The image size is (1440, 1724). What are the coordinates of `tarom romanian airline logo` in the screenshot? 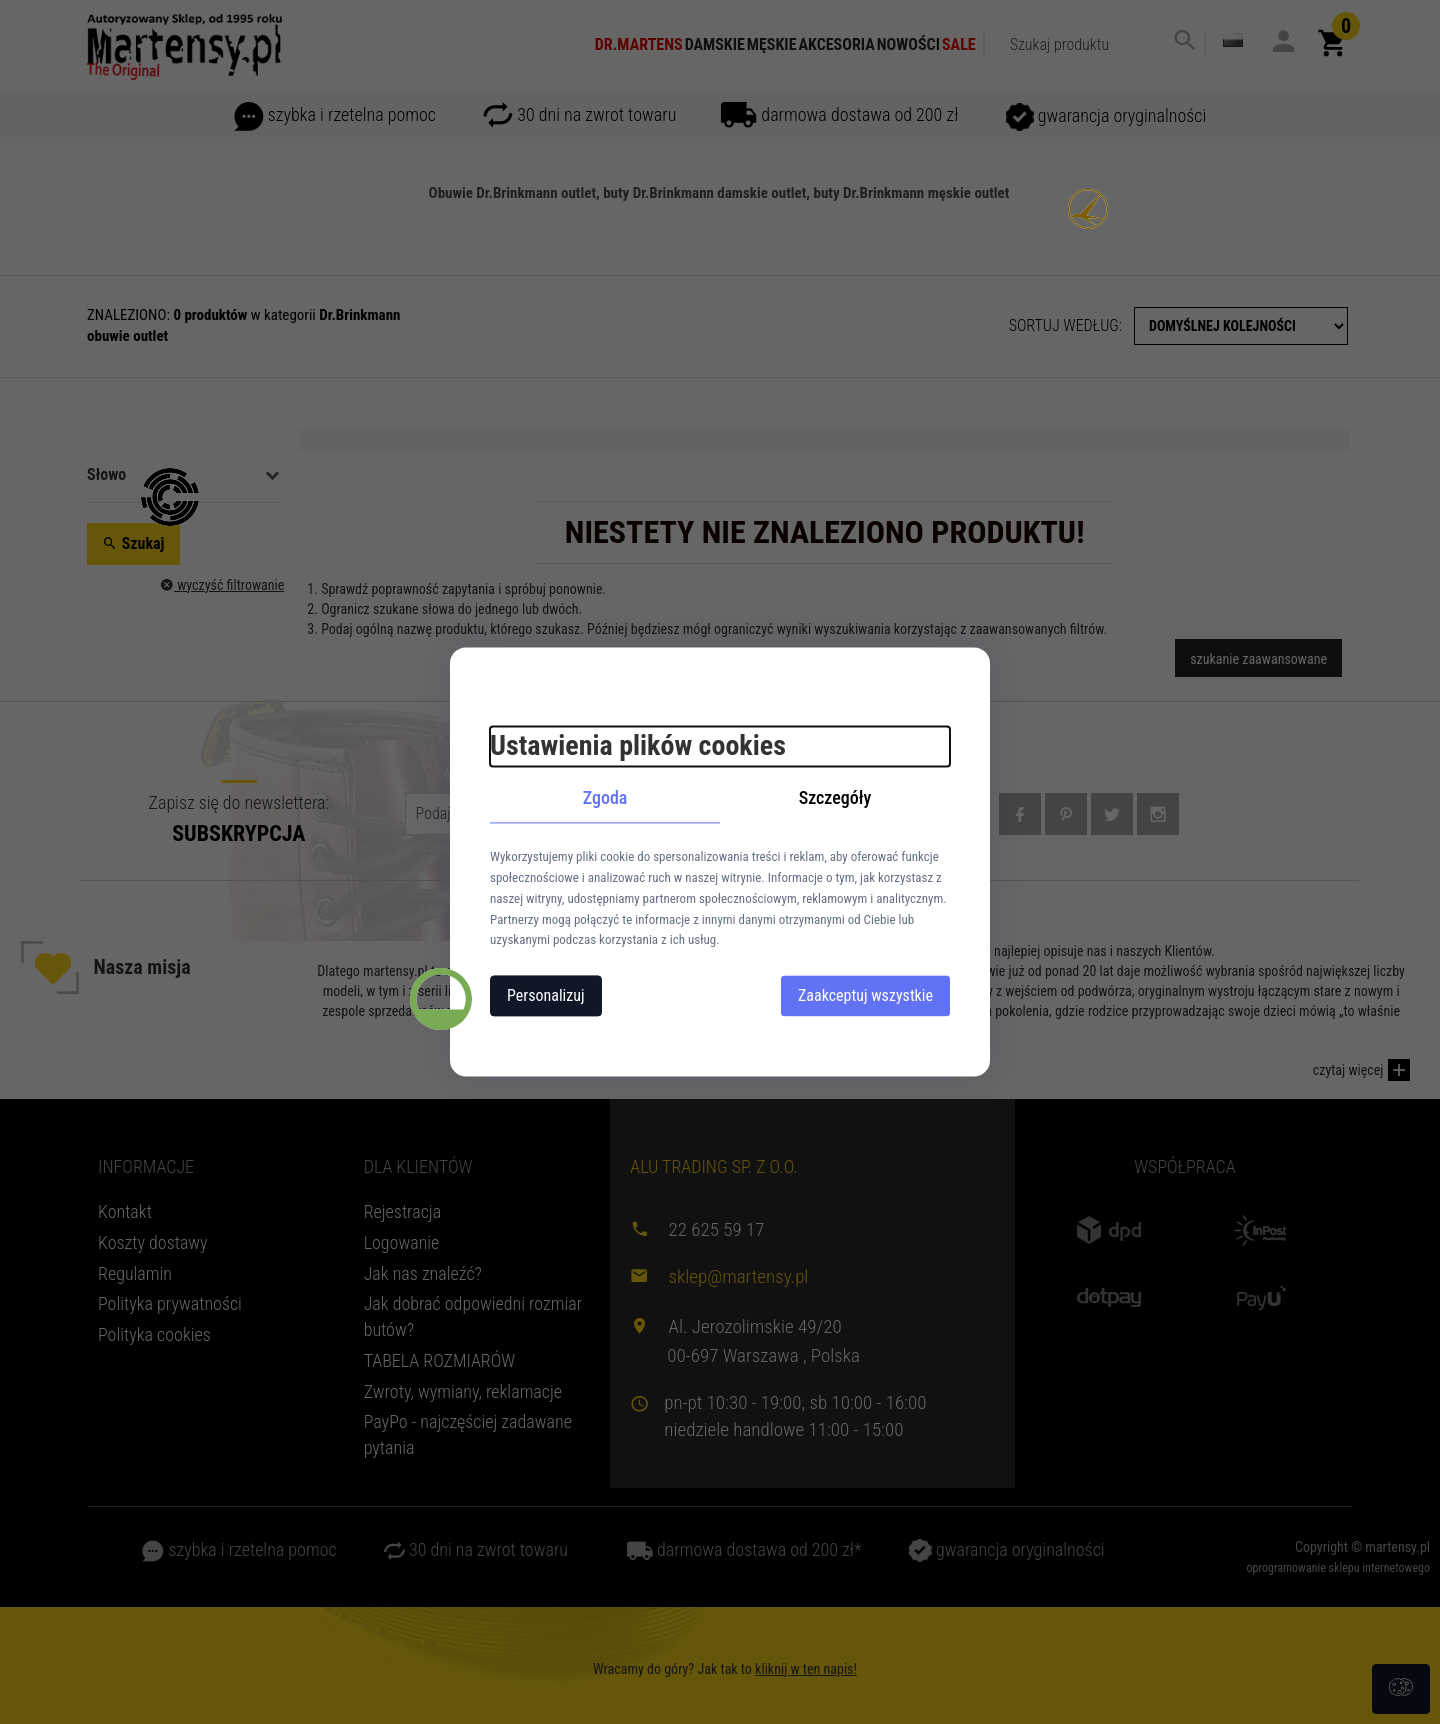 It's located at (1088, 209).